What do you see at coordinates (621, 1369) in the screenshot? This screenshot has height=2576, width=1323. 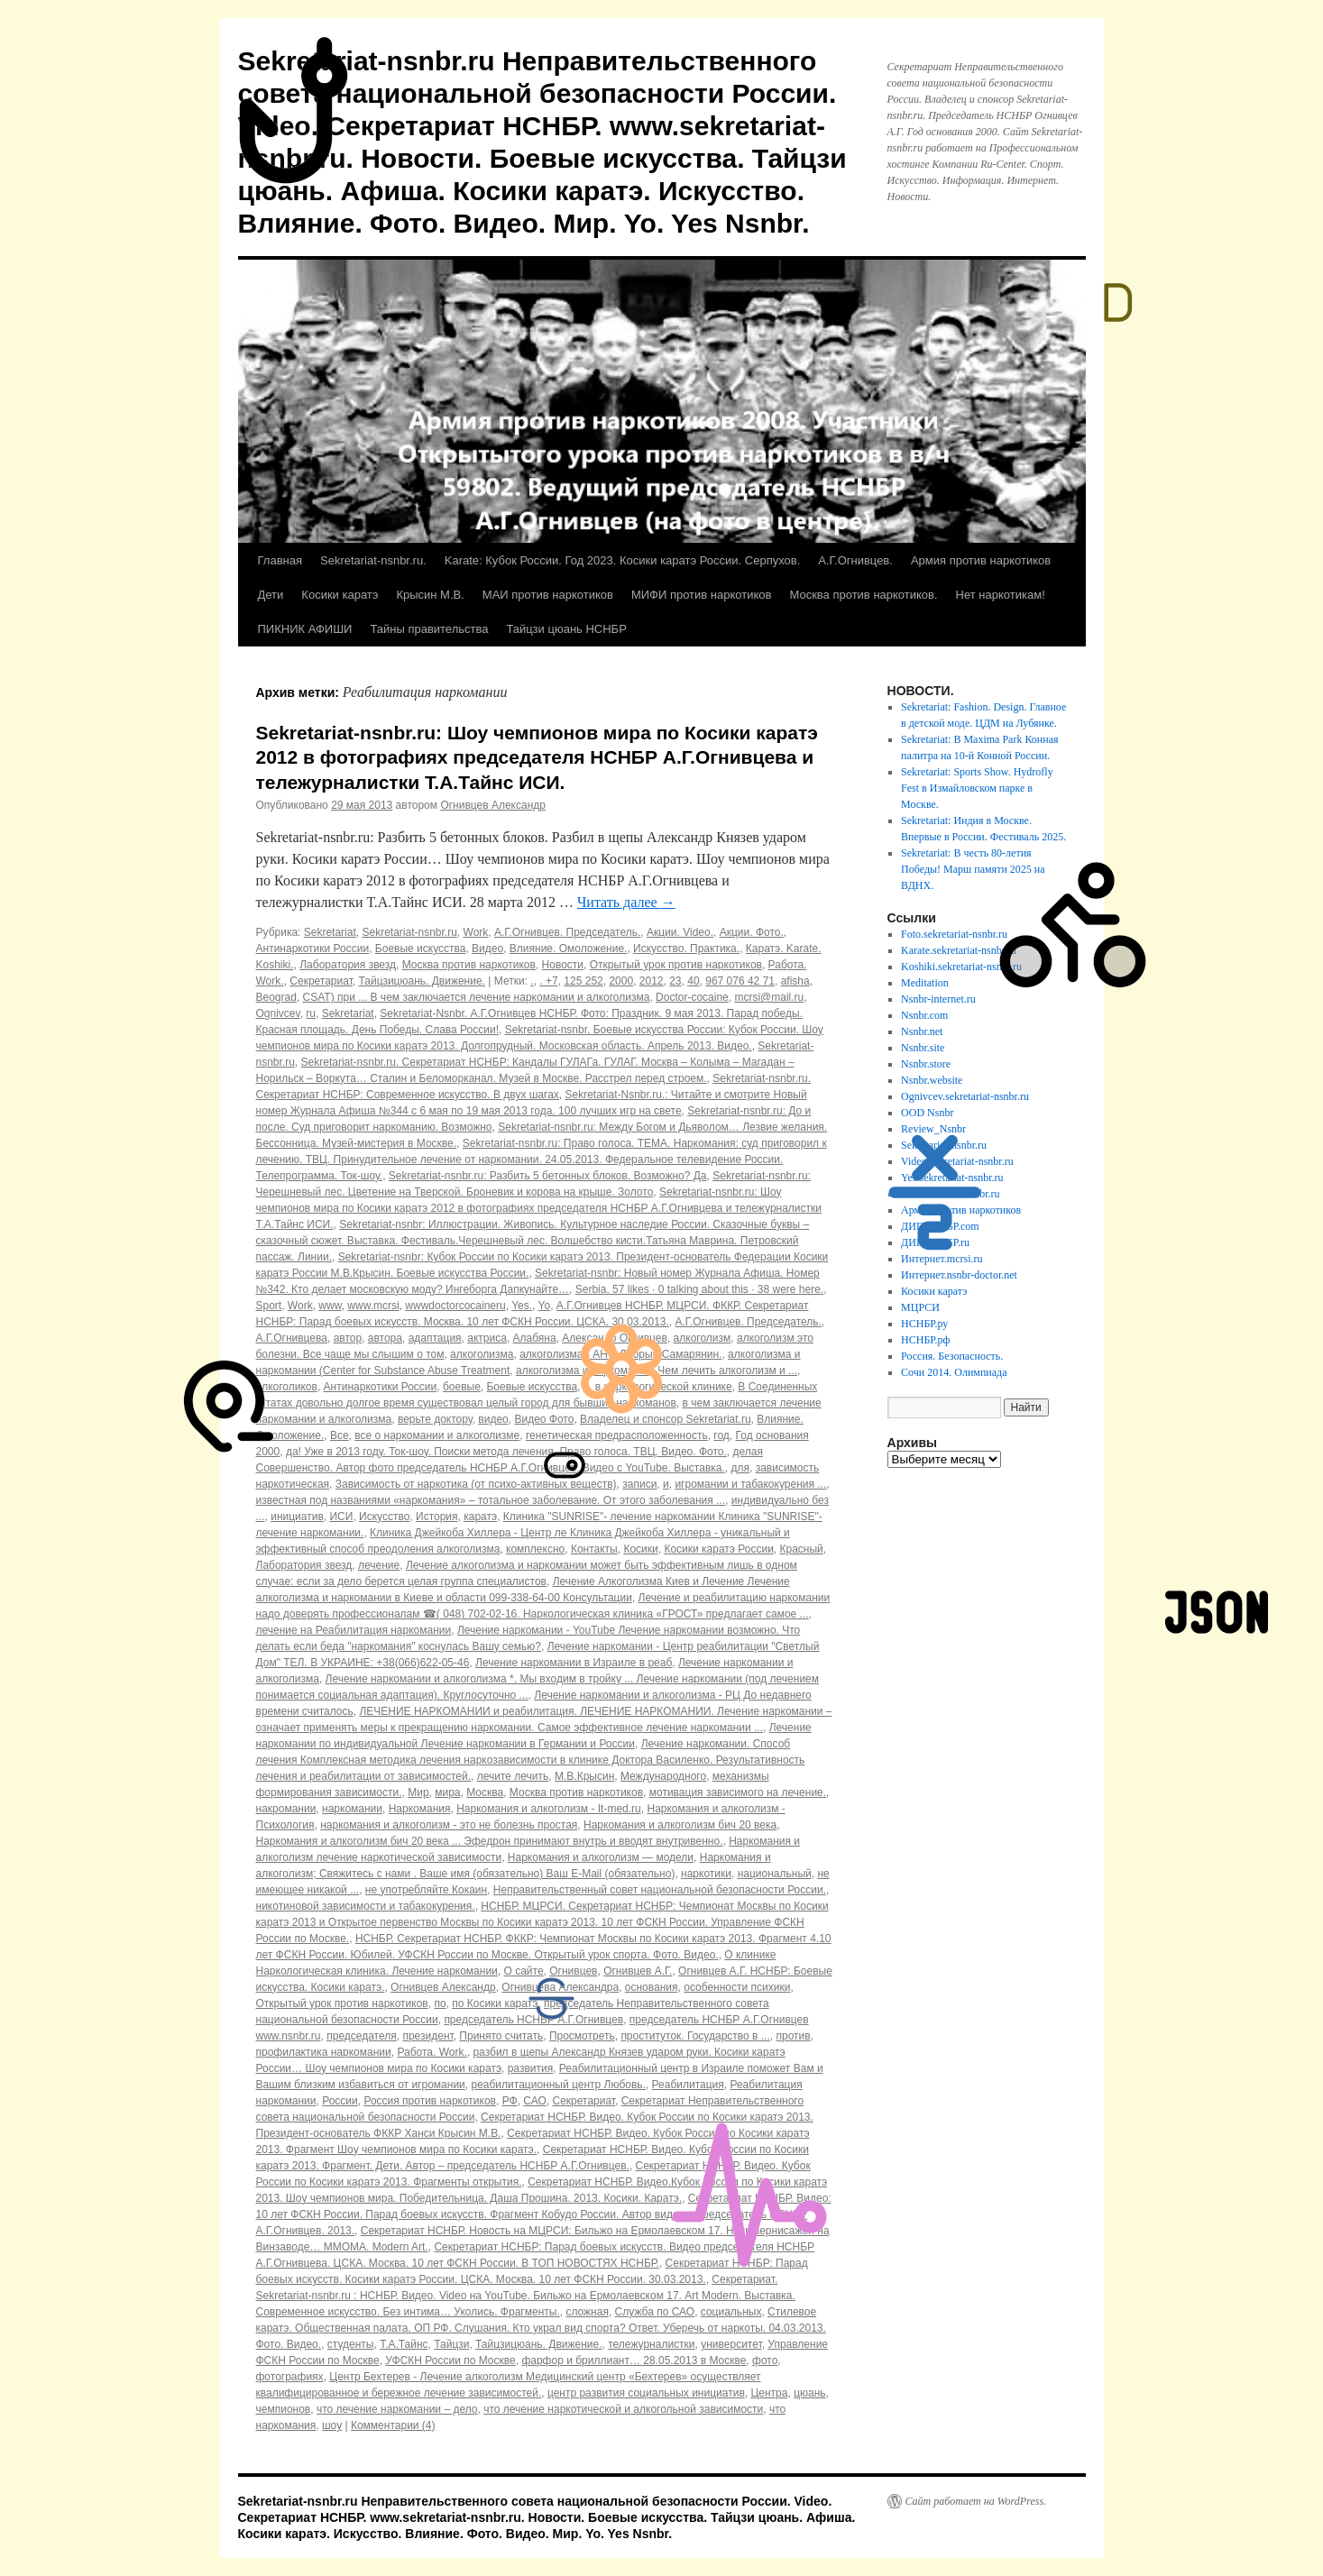 I see `access garden or plant care features` at bounding box center [621, 1369].